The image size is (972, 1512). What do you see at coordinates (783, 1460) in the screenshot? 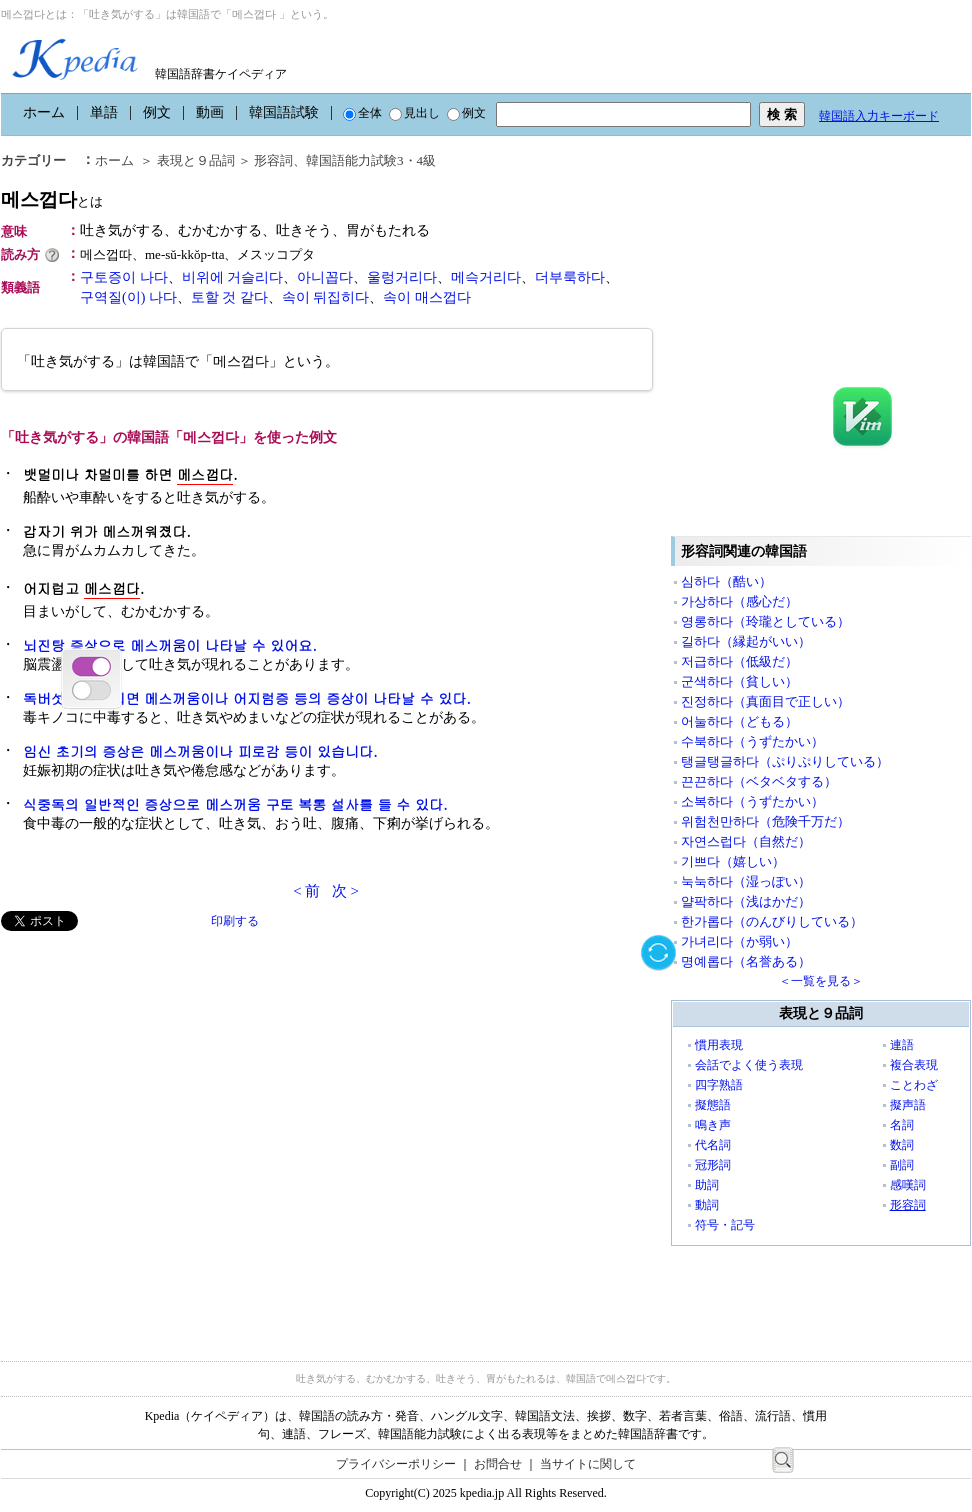
I see `open the system logs application` at bounding box center [783, 1460].